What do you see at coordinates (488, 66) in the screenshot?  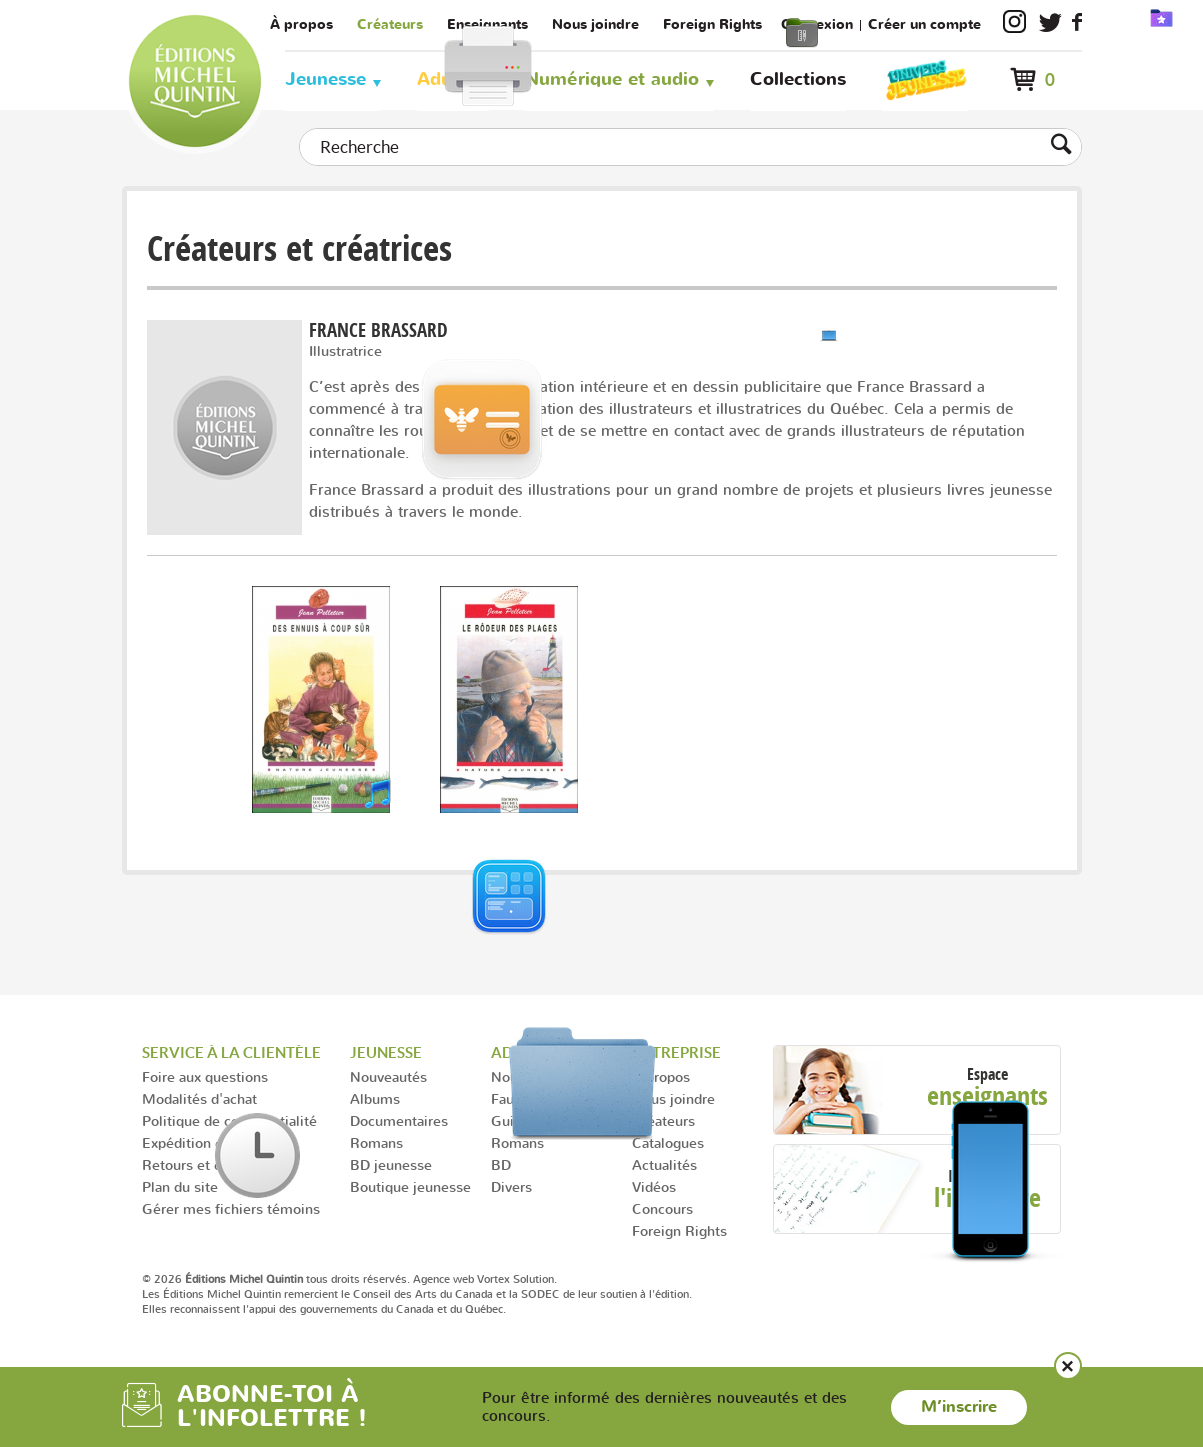 I see `print the current document` at bounding box center [488, 66].